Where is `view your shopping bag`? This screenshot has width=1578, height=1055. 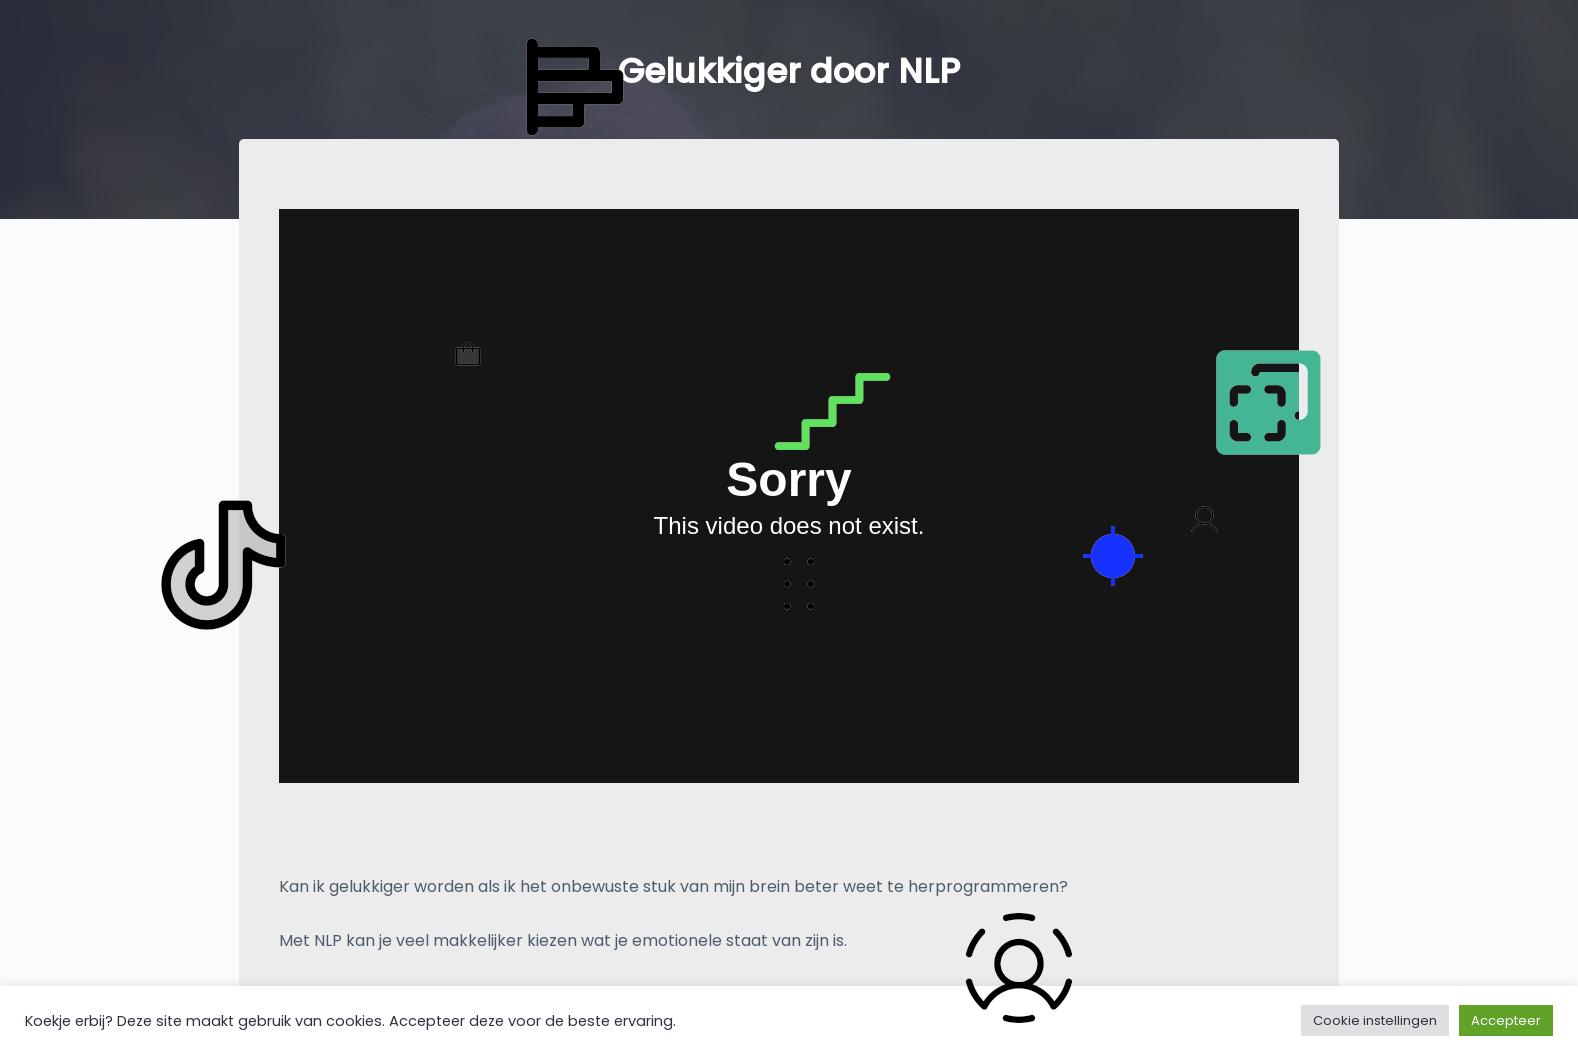 view your shopping bag is located at coordinates (468, 355).